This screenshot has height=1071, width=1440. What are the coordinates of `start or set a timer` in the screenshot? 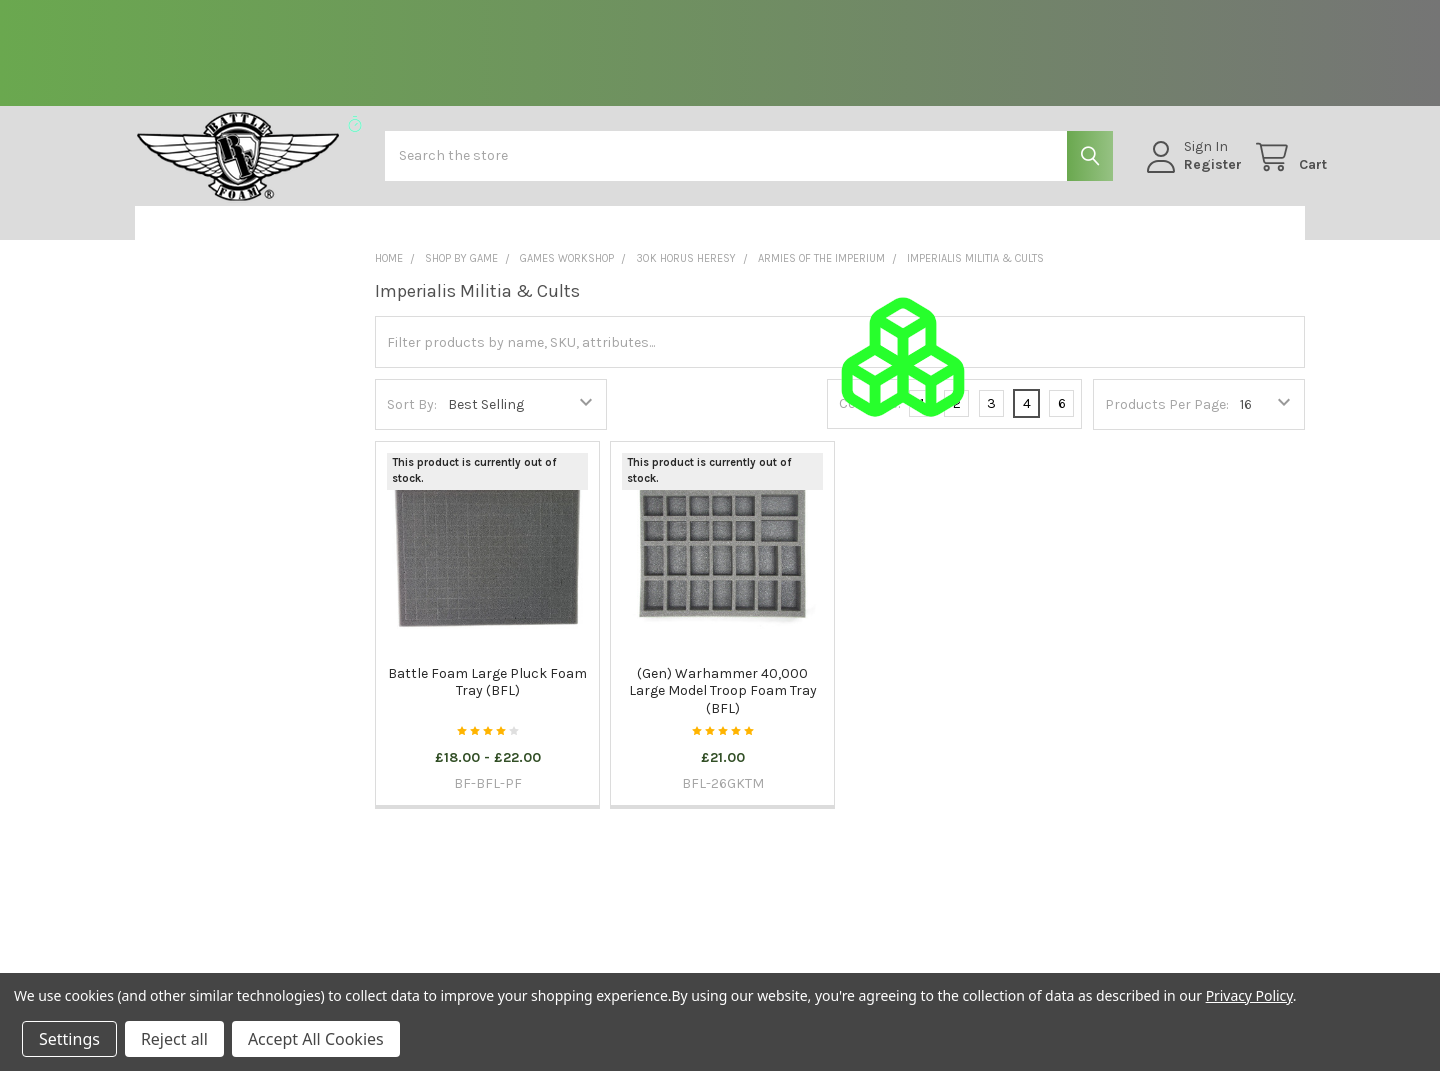 It's located at (355, 124).